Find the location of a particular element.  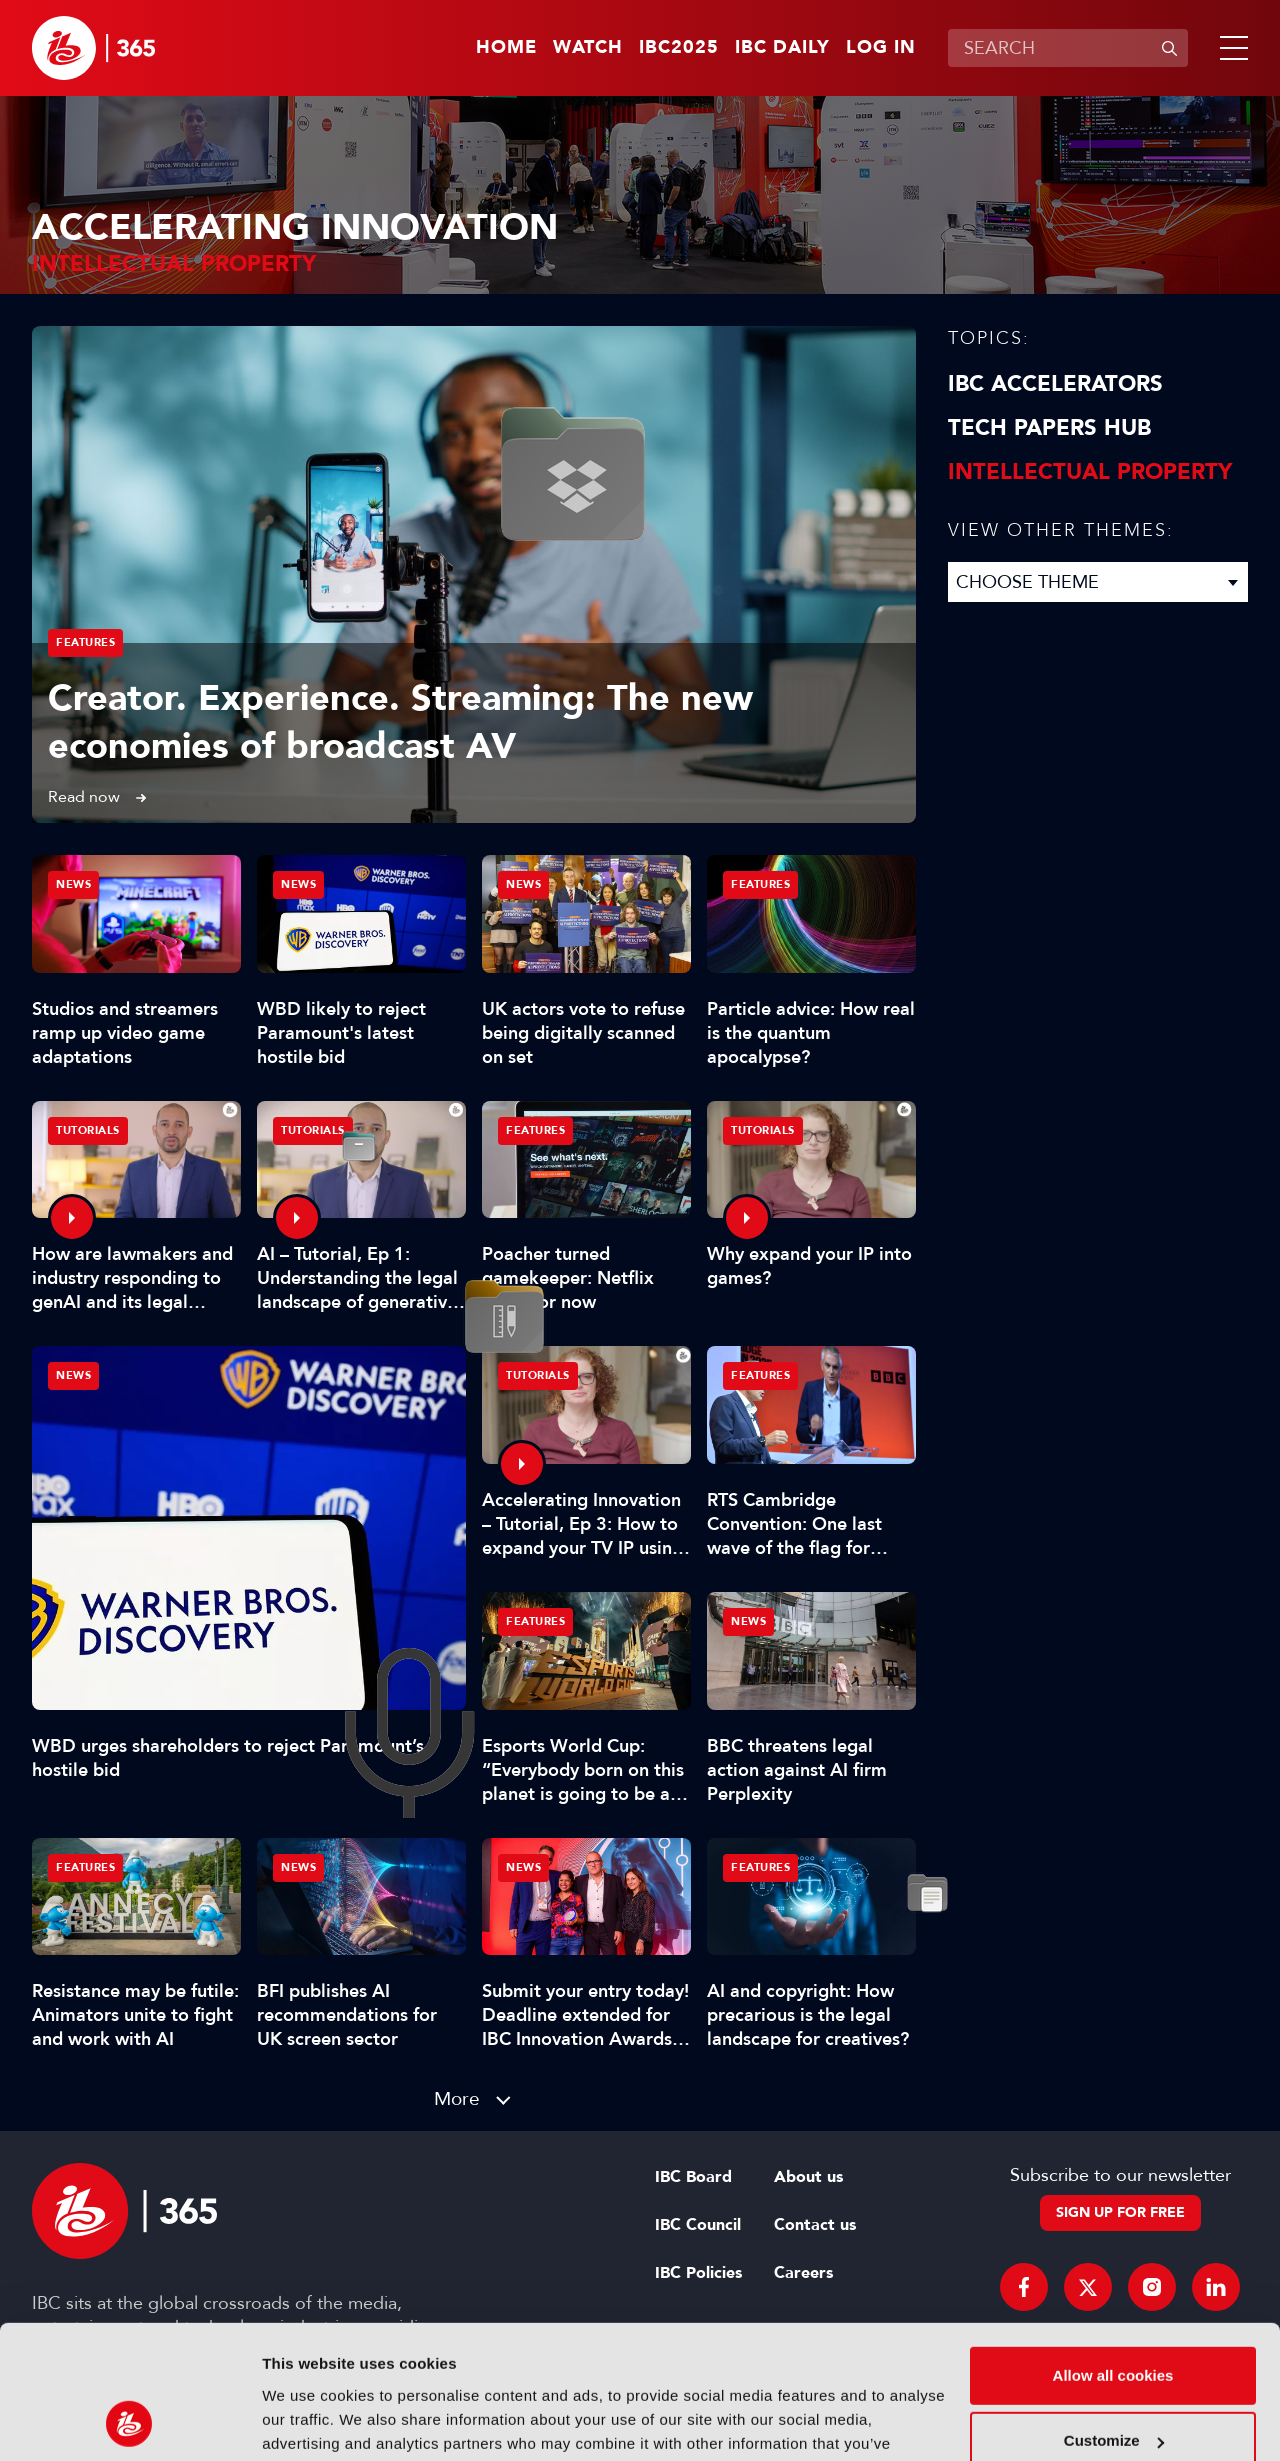

open your dropbox folder is located at coordinates (573, 474).